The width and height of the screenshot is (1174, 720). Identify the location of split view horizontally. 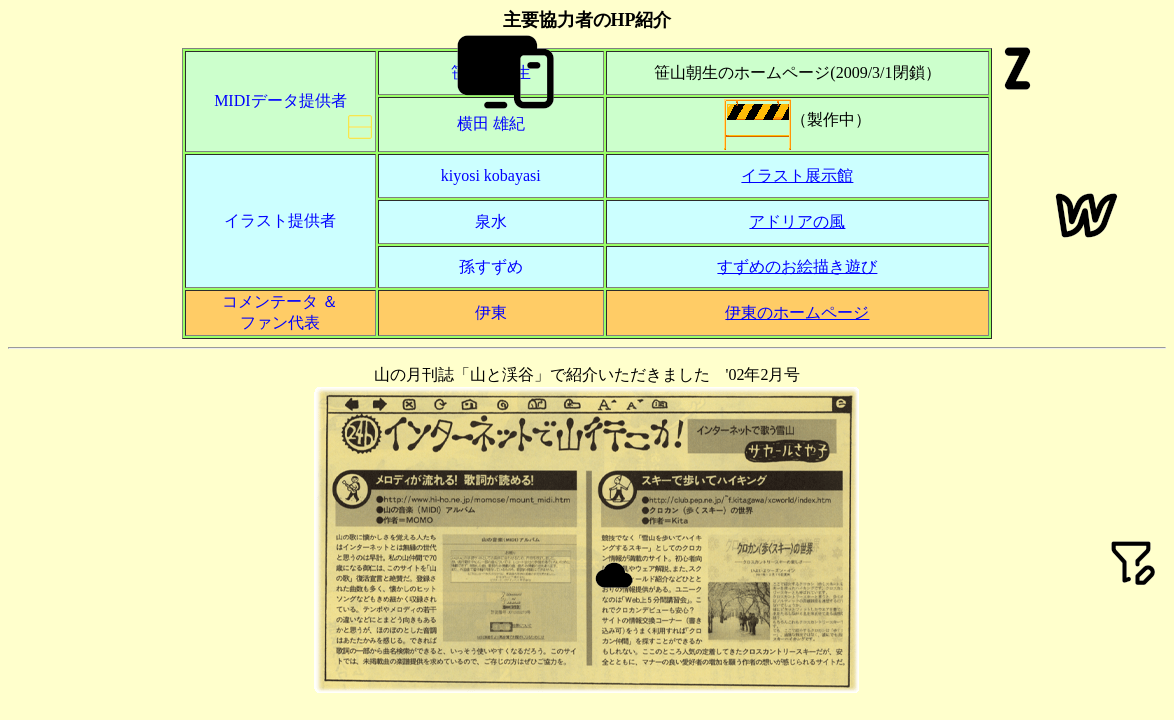
(360, 127).